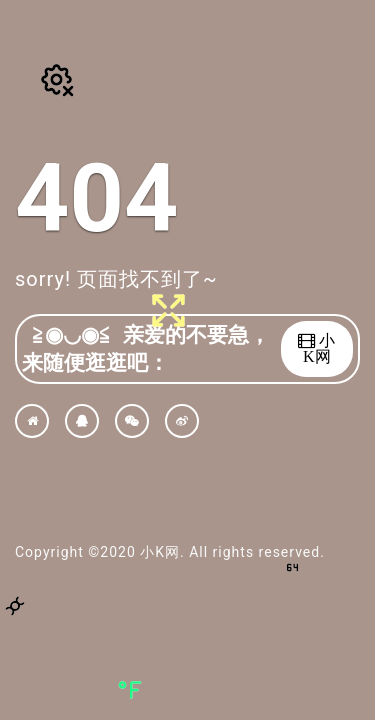 This screenshot has width=375, height=720. What do you see at coordinates (292, 567) in the screenshot?
I see `indicates a 64-bit system or application` at bounding box center [292, 567].